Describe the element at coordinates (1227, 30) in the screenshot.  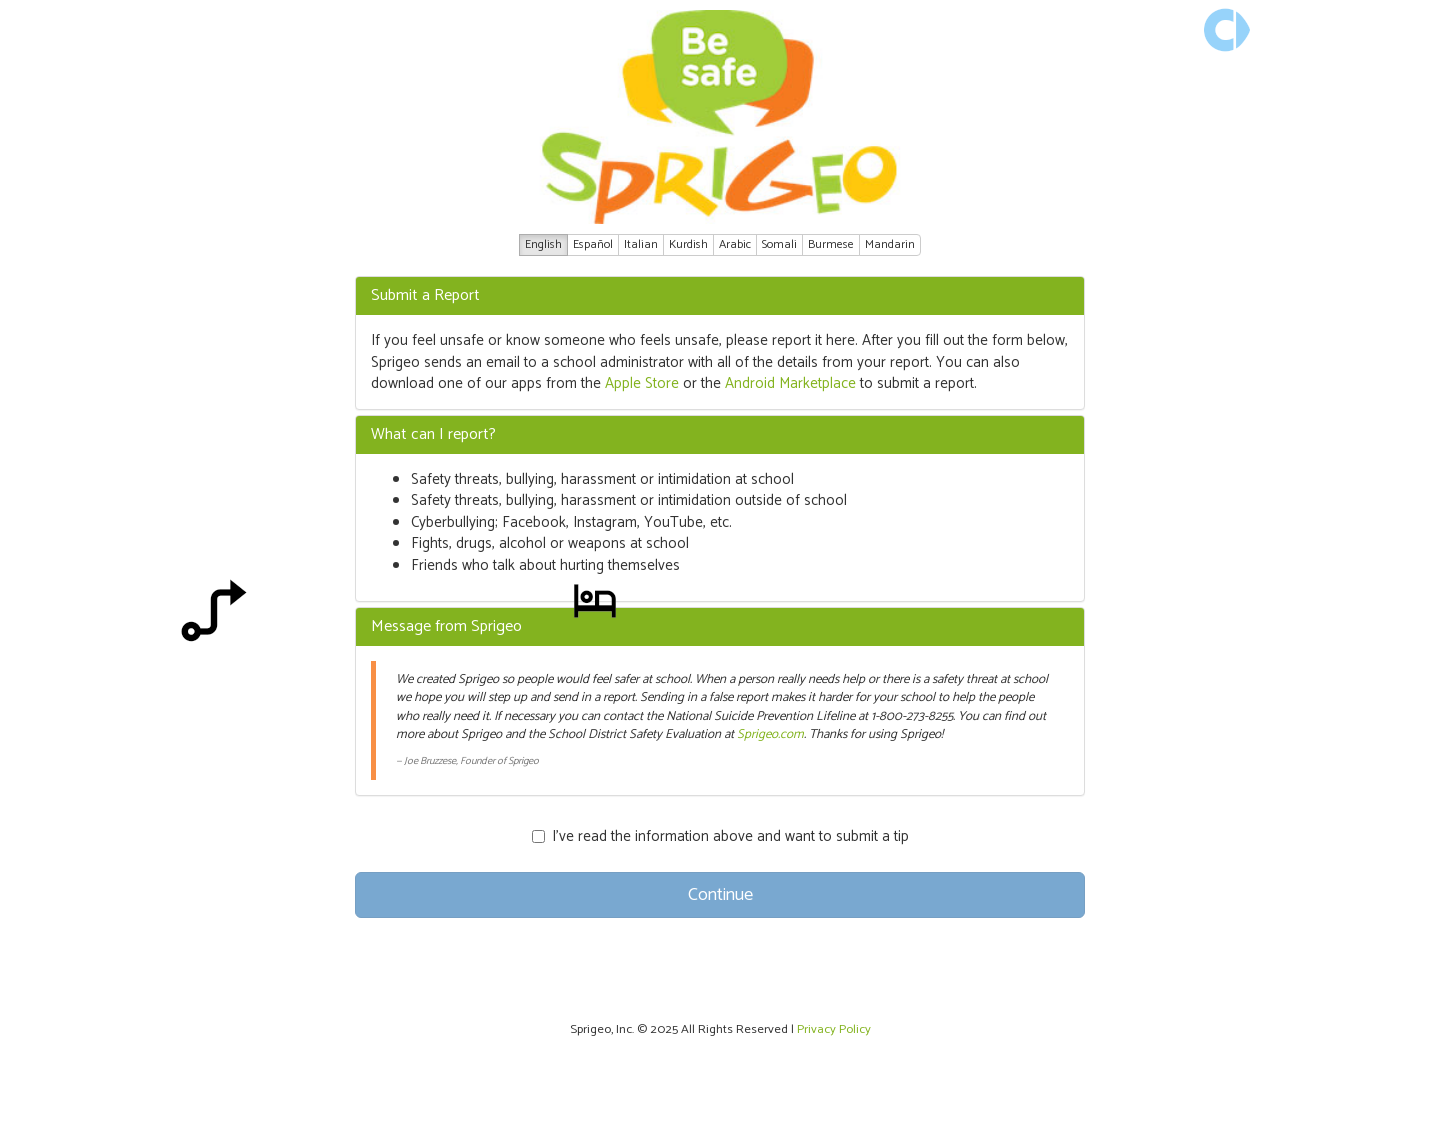
I see `smart brand logo` at that location.